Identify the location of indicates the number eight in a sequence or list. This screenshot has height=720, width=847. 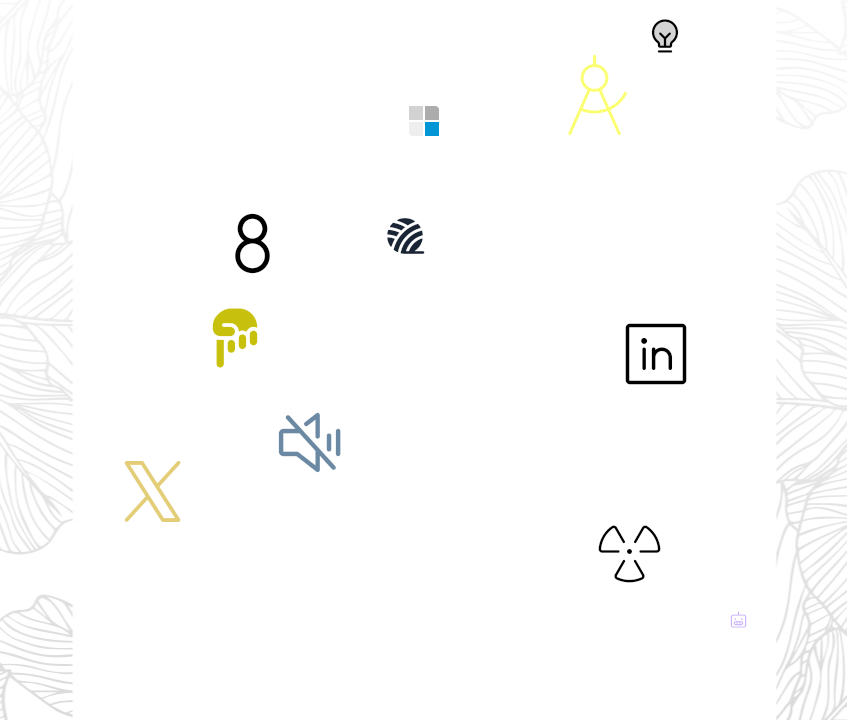
(252, 243).